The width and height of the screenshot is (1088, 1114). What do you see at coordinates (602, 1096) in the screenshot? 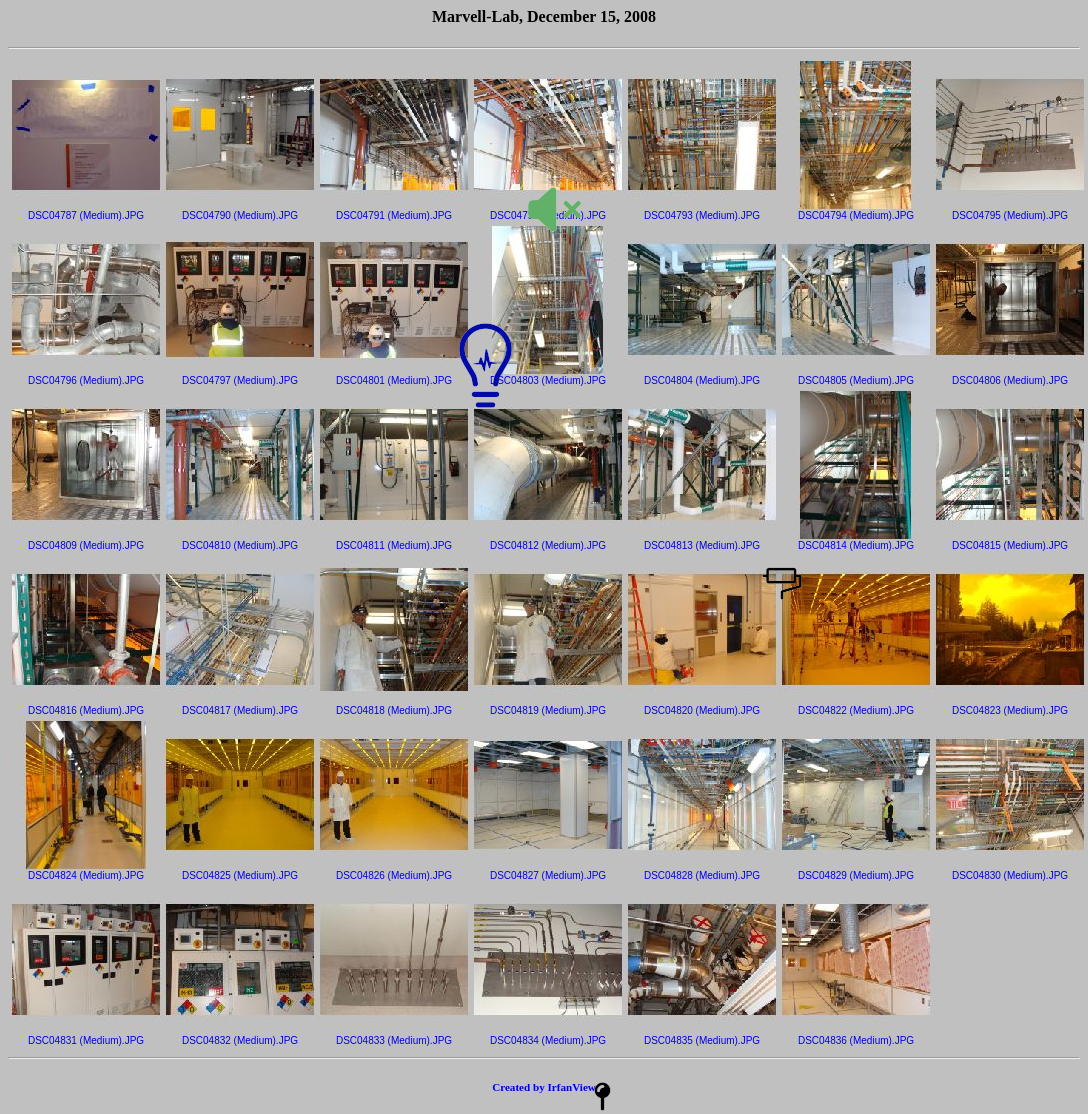
I see `mark a location on the map` at bounding box center [602, 1096].